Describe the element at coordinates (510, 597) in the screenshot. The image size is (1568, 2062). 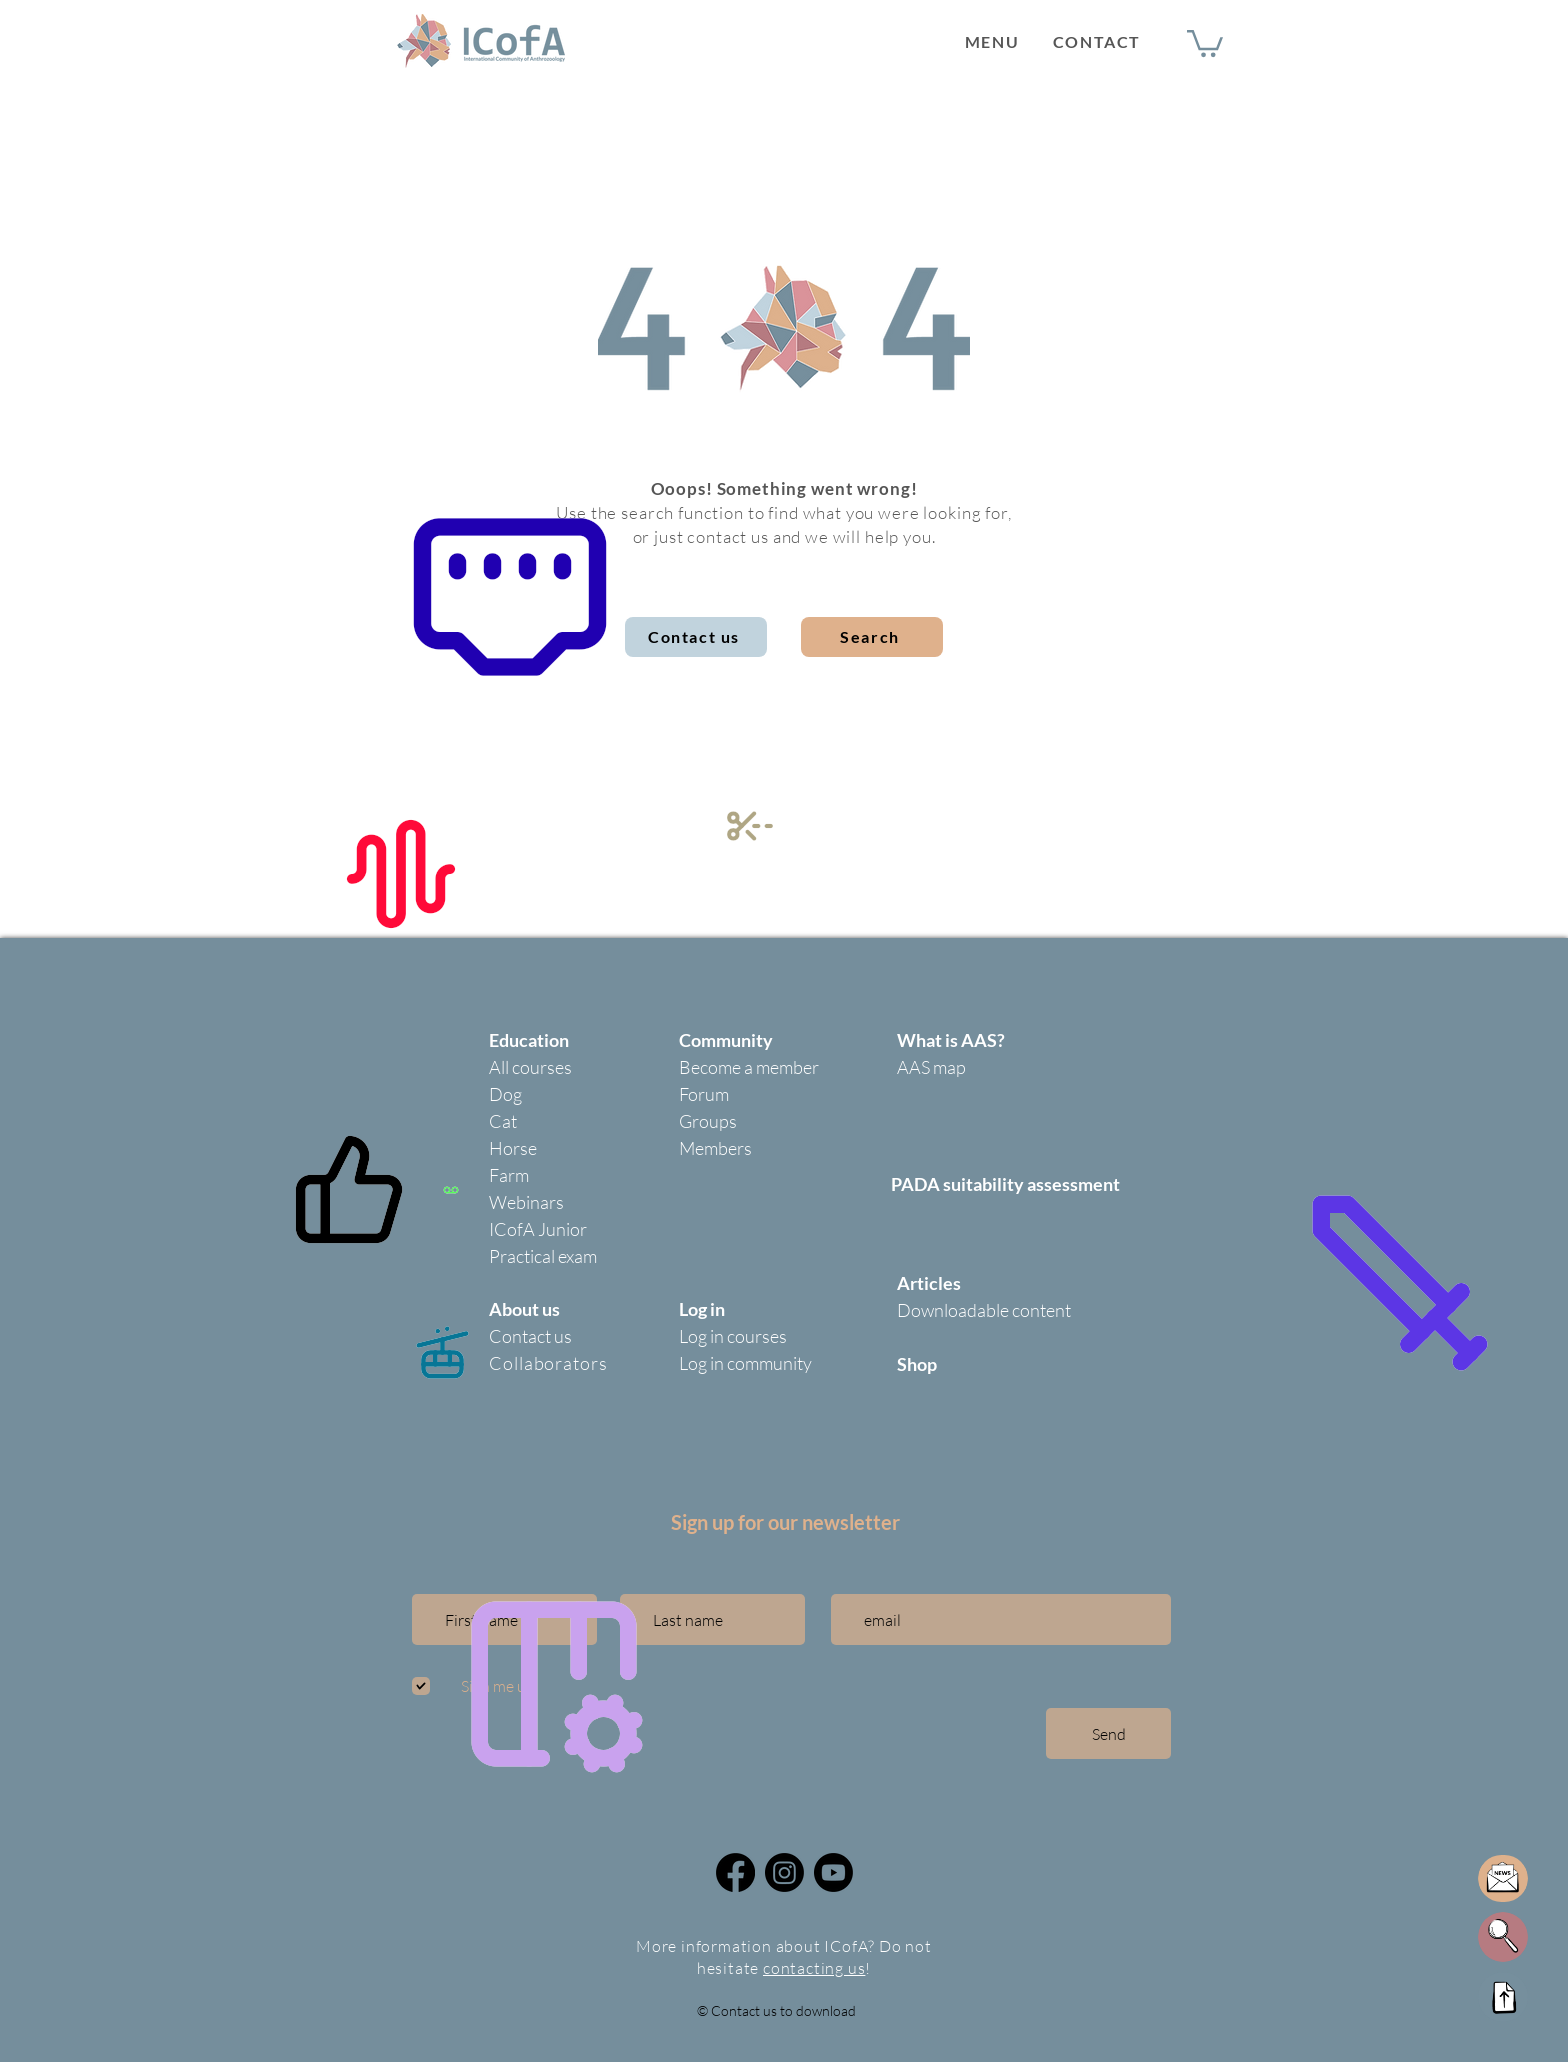
I see `connect via ethernet or wired network` at that location.